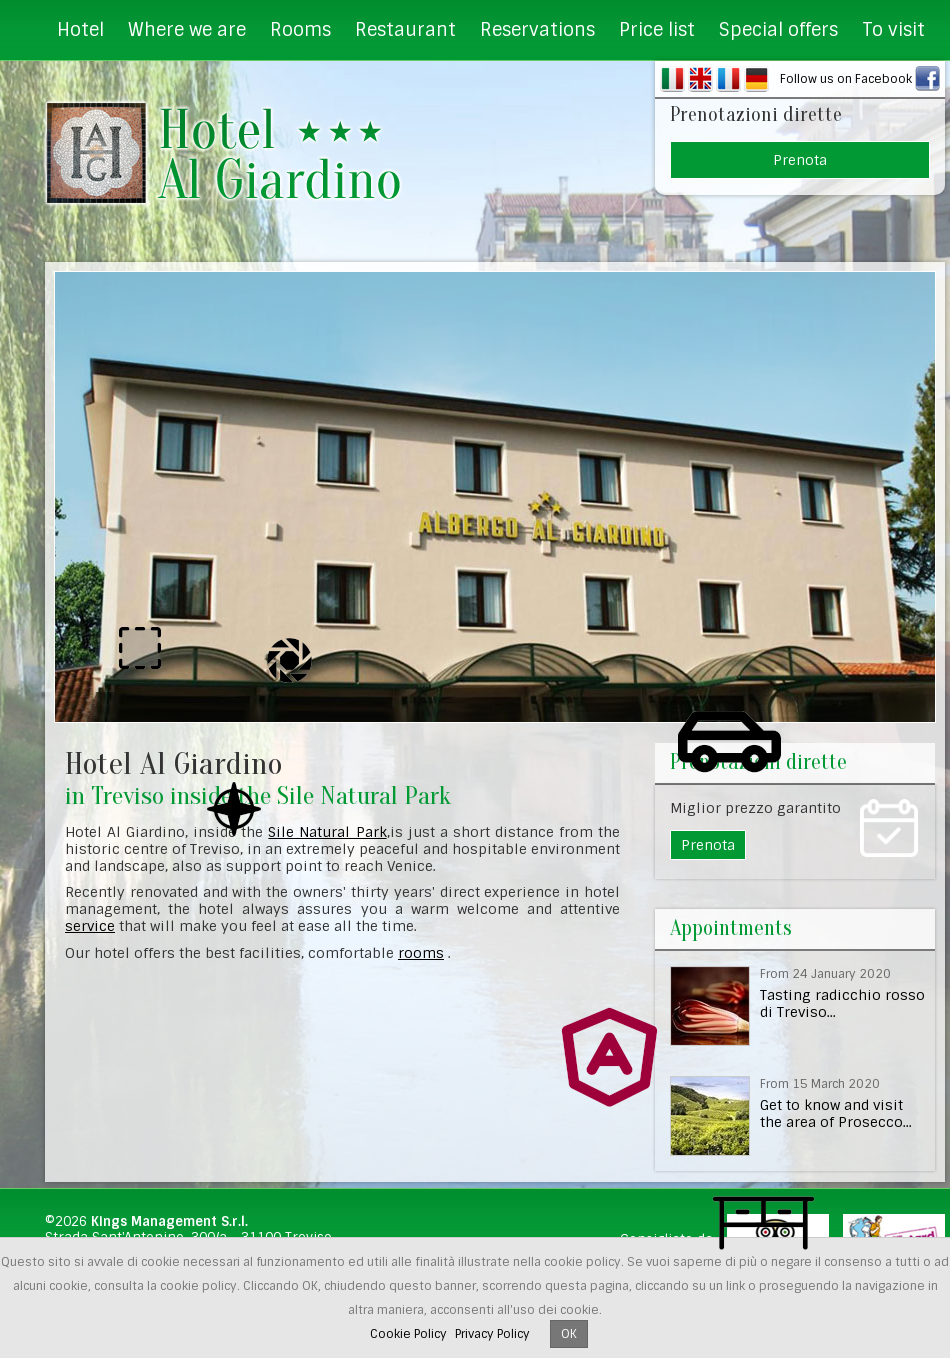  What do you see at coordinates (140, 648) in the screenshot?
I see `select or highlight an area` at bounding box center [140, 648].